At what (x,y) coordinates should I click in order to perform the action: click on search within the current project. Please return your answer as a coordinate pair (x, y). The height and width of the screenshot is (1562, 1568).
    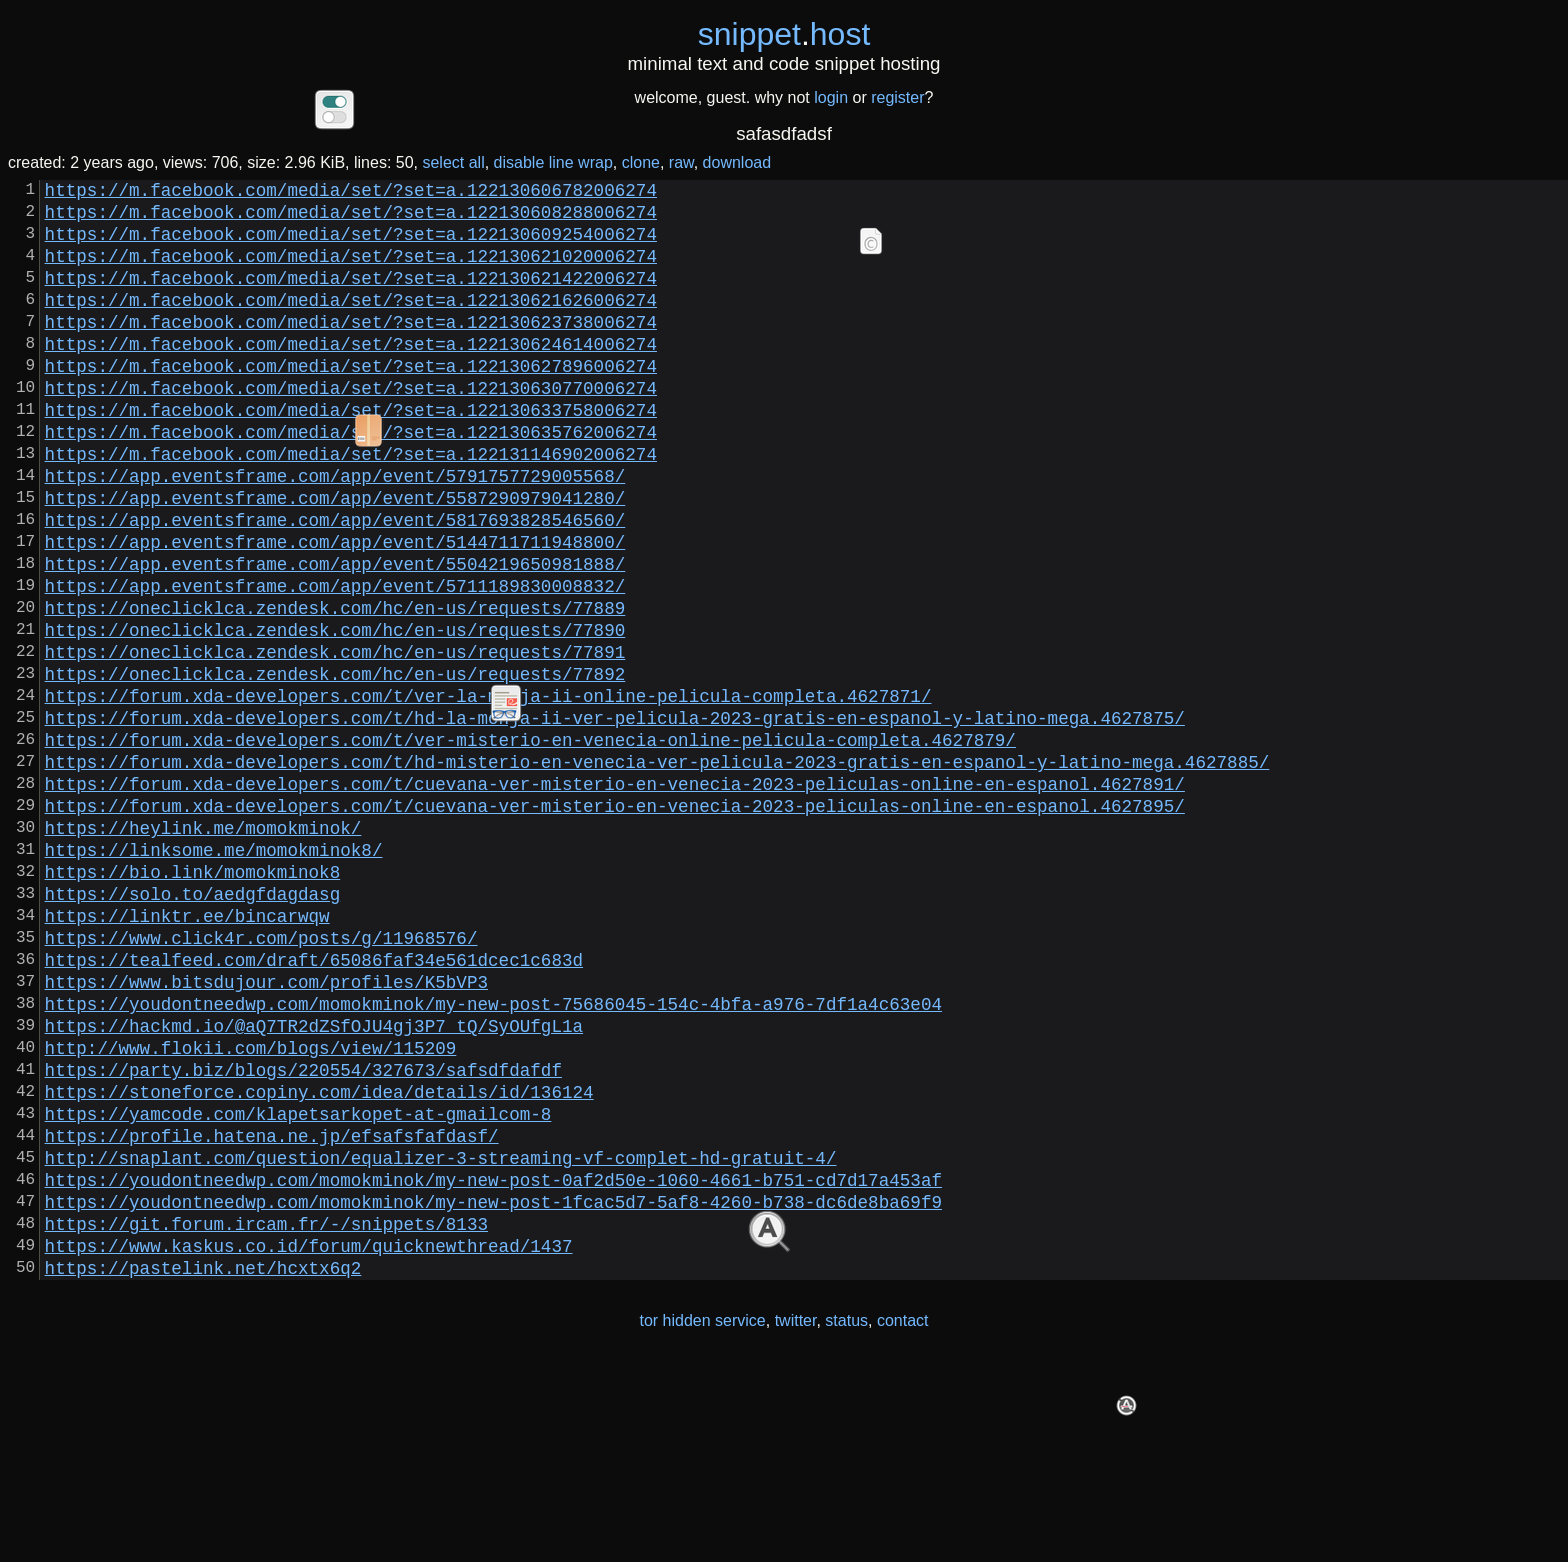
    Looking at the image, I should click on (769, 1231).